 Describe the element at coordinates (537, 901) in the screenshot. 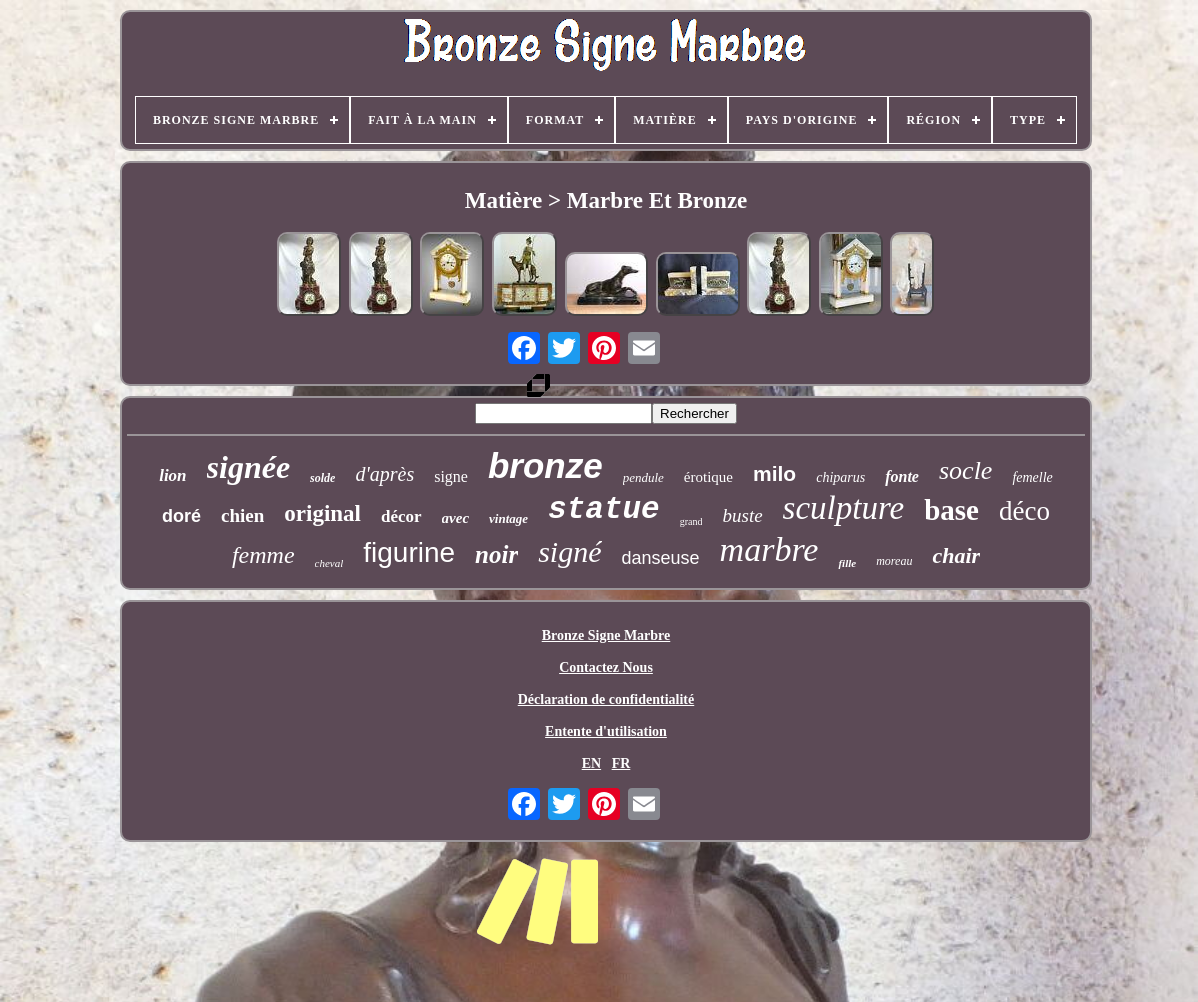

I see `Make automation platform logo` at that location.